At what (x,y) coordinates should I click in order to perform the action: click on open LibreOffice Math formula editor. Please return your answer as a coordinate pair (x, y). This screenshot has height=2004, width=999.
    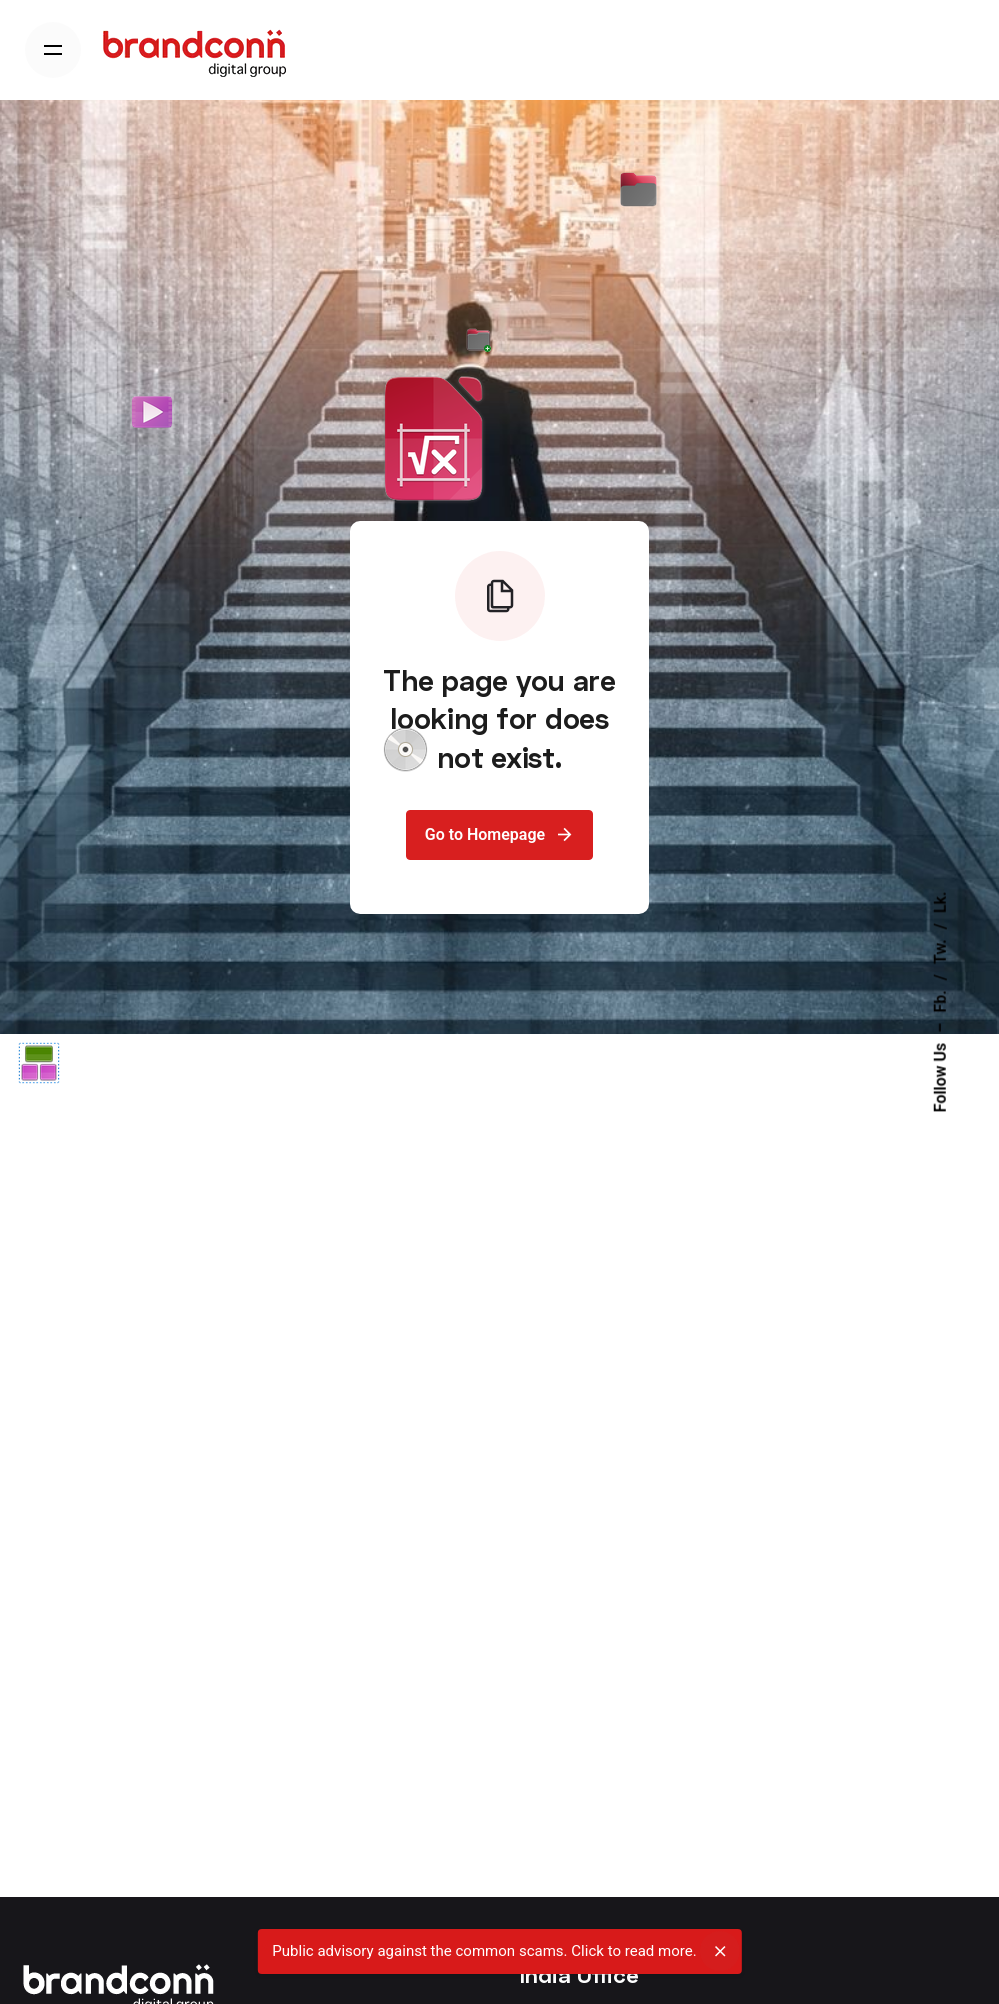
    Looking at the image, I should click on (433, 438).